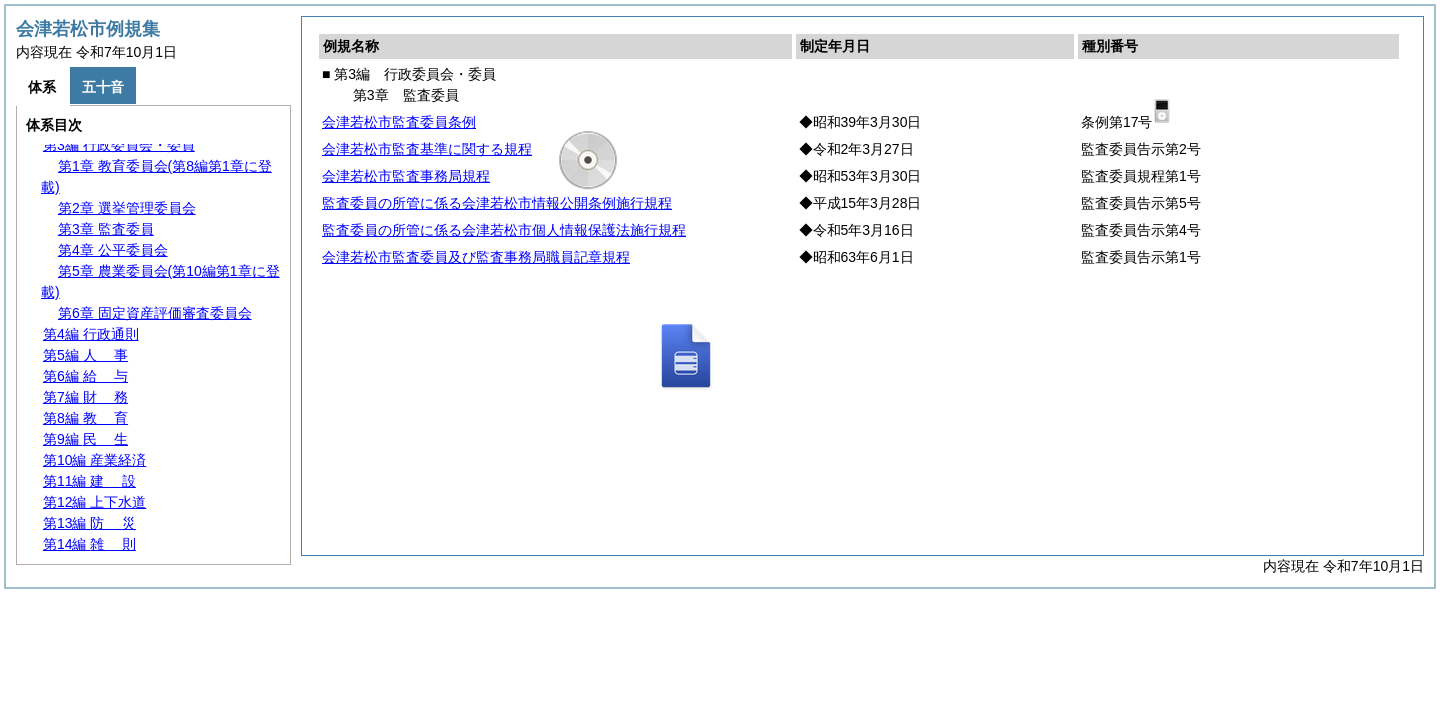  Describe the element at coordinates (686, 357) in the screenshot. I see `SMB network workgroup file type` at that location.